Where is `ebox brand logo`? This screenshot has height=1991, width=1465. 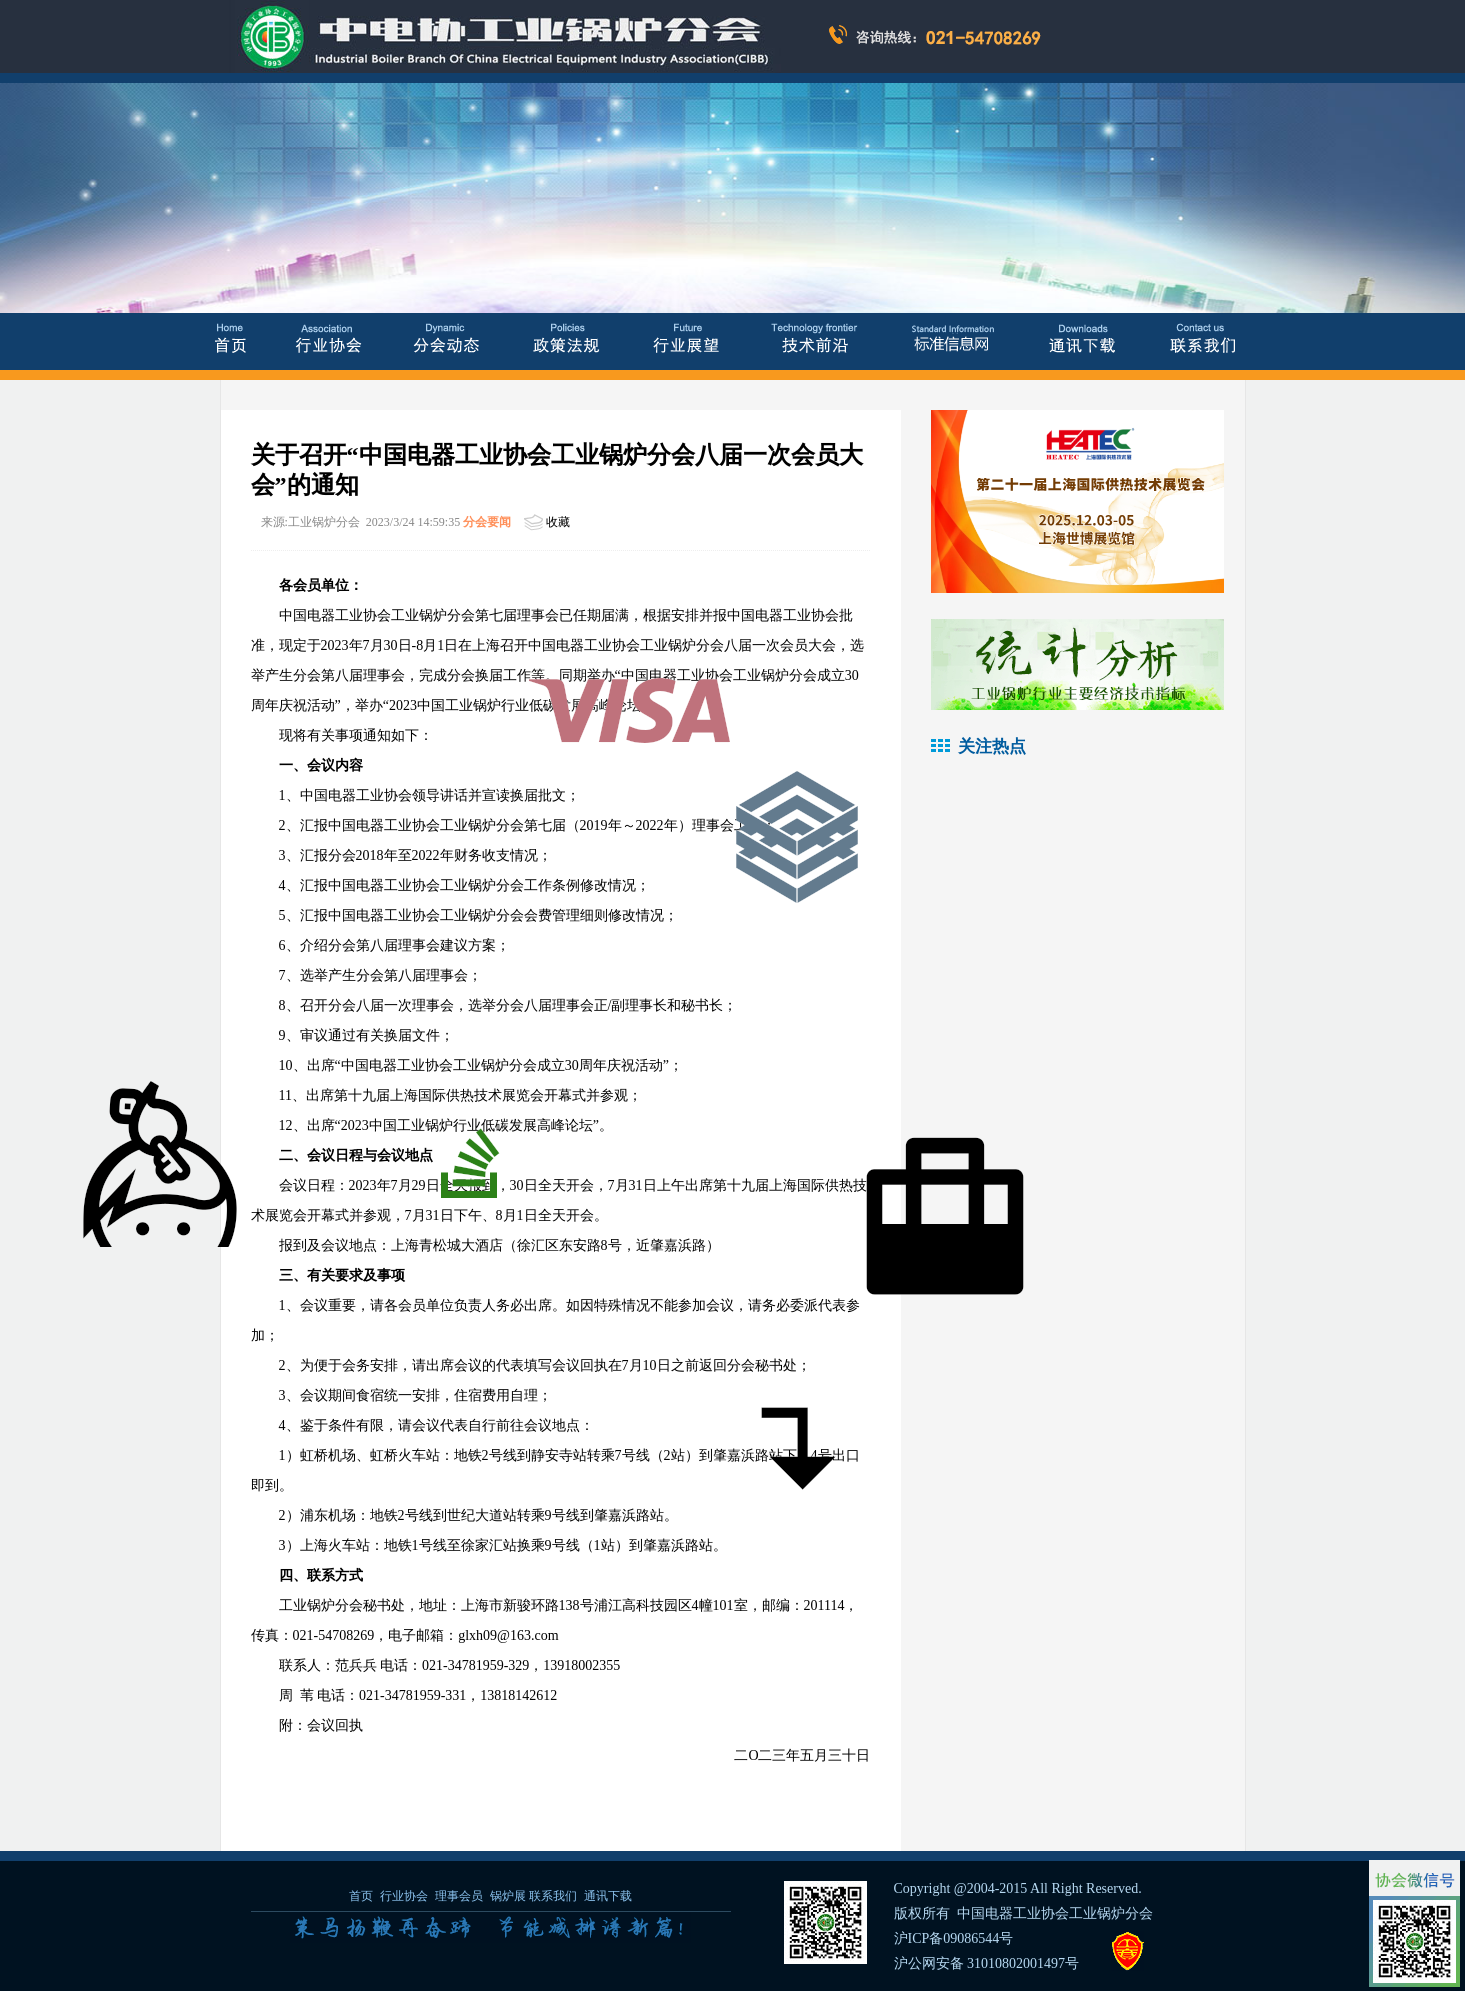
ebox brand logo is located at coordinates (797, 837).